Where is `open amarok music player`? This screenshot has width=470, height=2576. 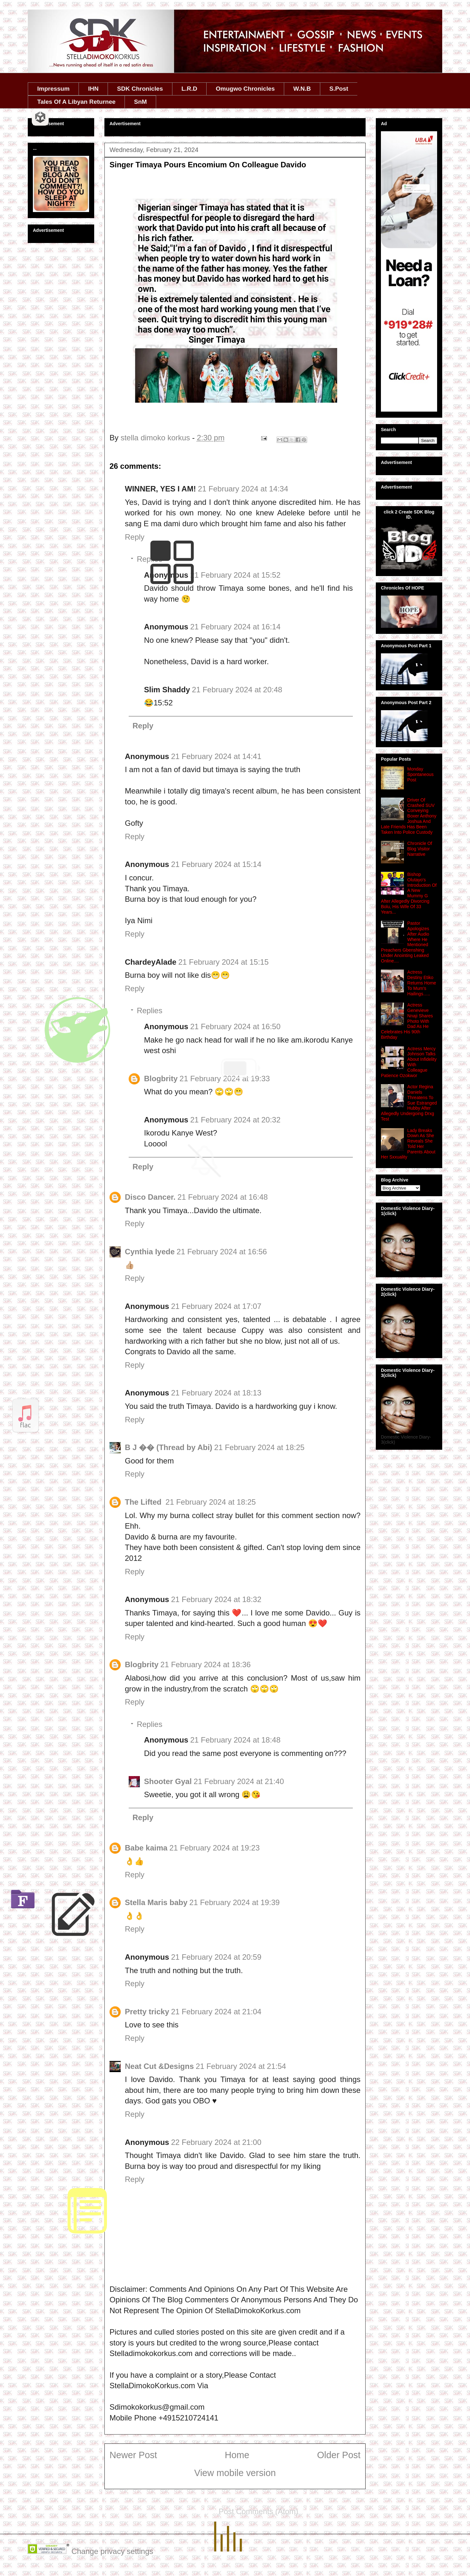 open amarok music player is located at coordinates (77, 1030).